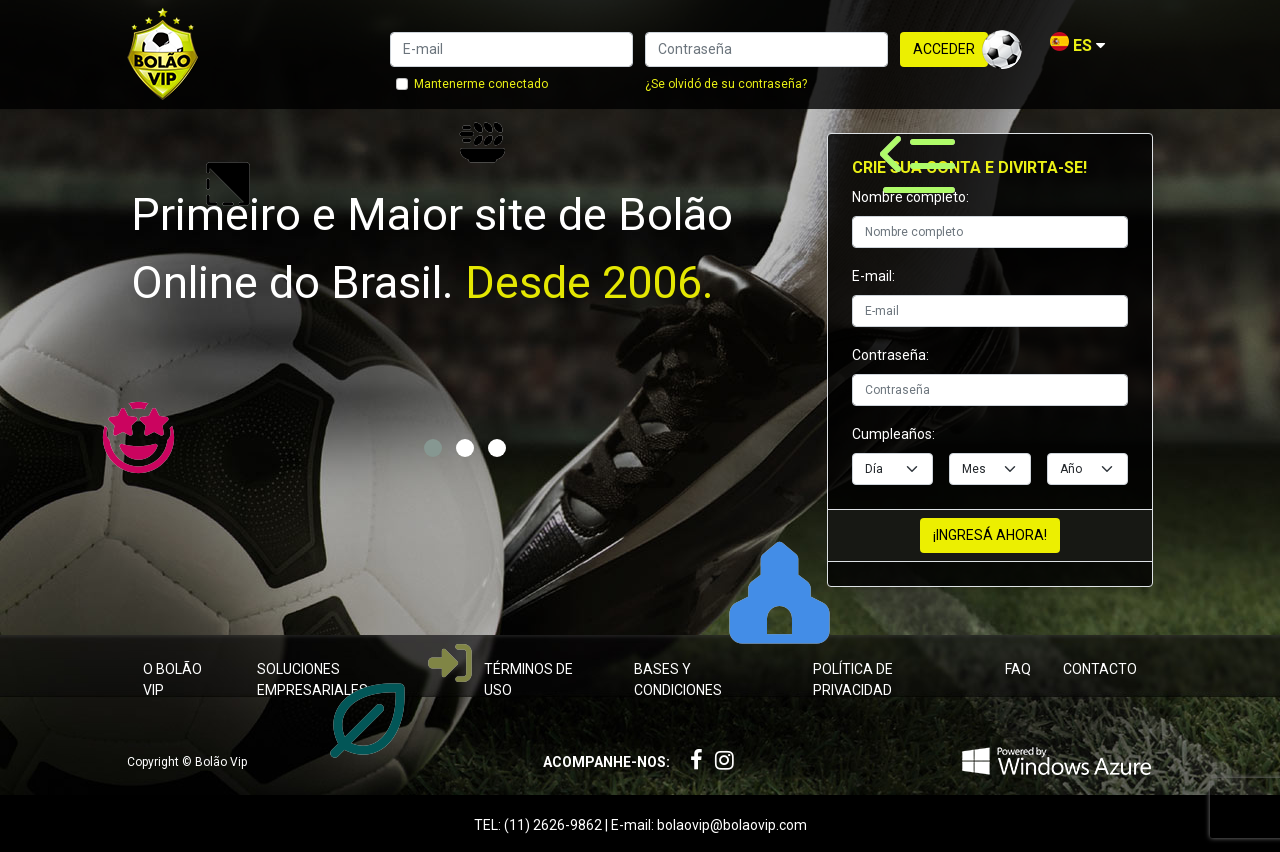 Image resolution: width=1280 pixels, height=852 pixels. Describe the element at coordinates (482, 142) in the screenshot. I see `view grain or wheat-based food options` at that location.